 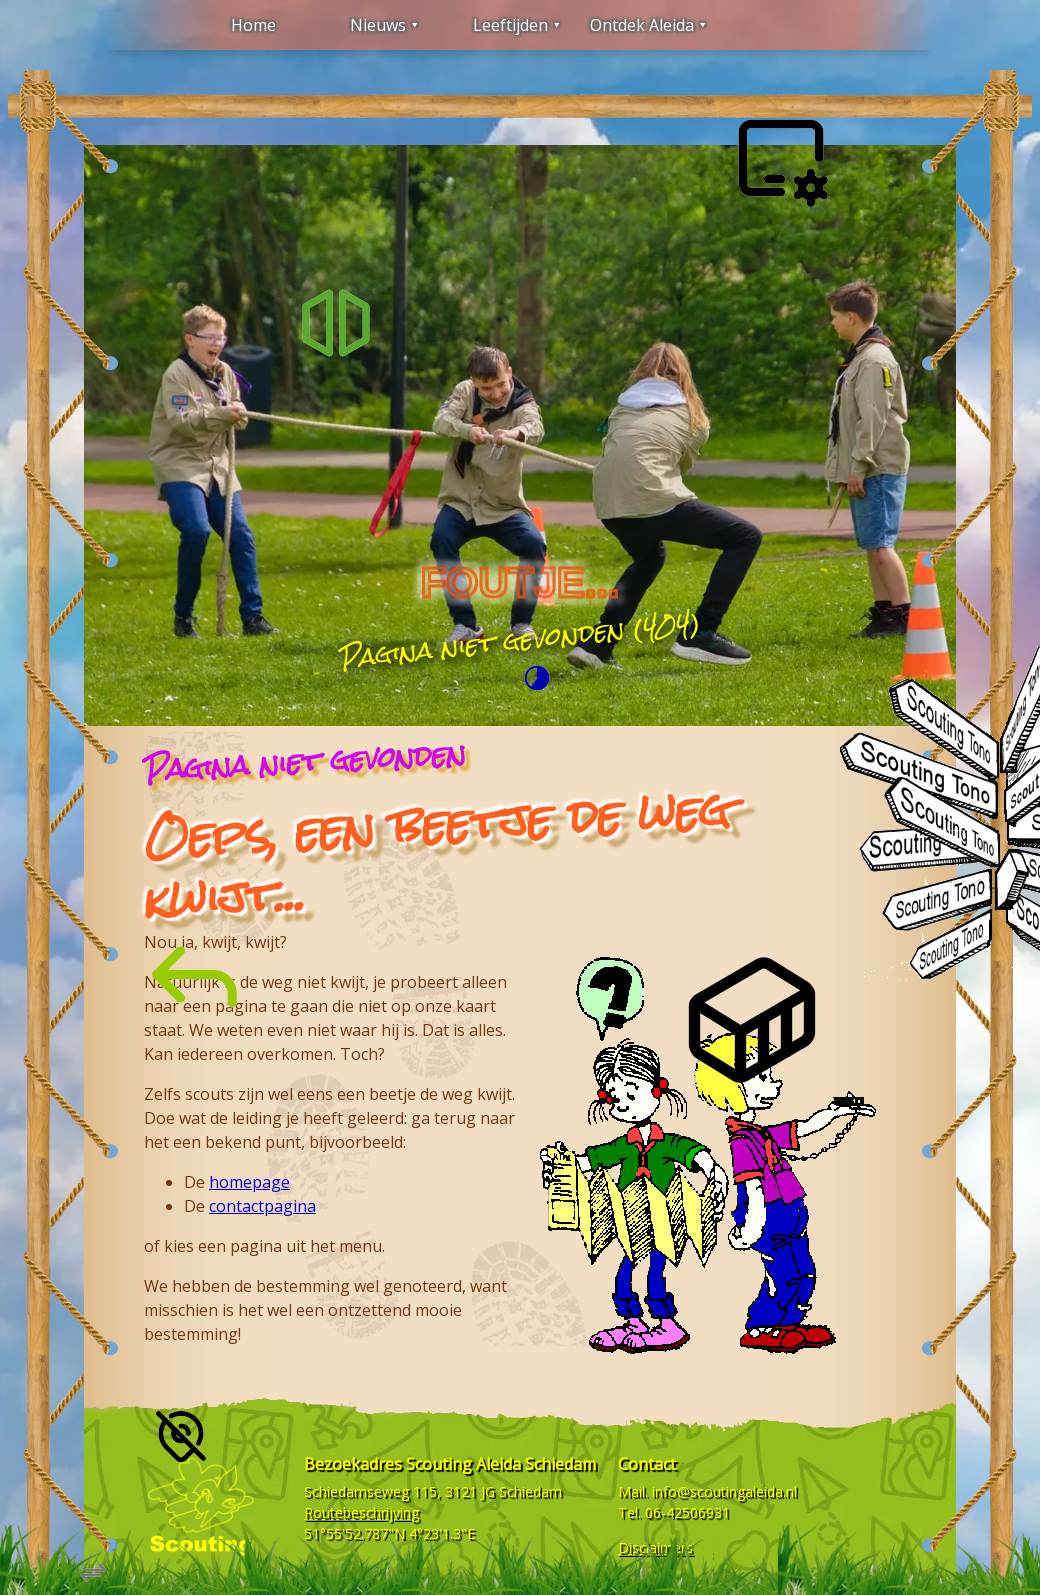 I want to click on disable location tracking, so click(x=181, y=1436).